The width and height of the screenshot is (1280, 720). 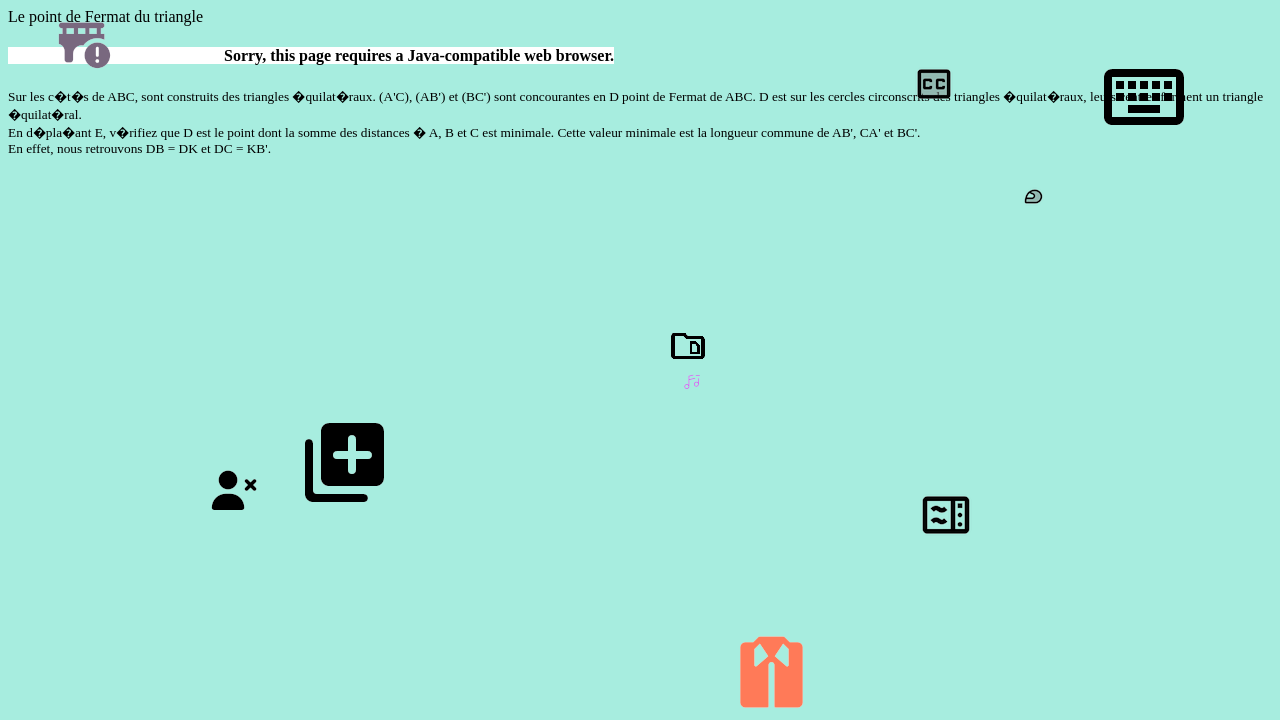 I want to click on add to your library, so click(x=344, y=462).